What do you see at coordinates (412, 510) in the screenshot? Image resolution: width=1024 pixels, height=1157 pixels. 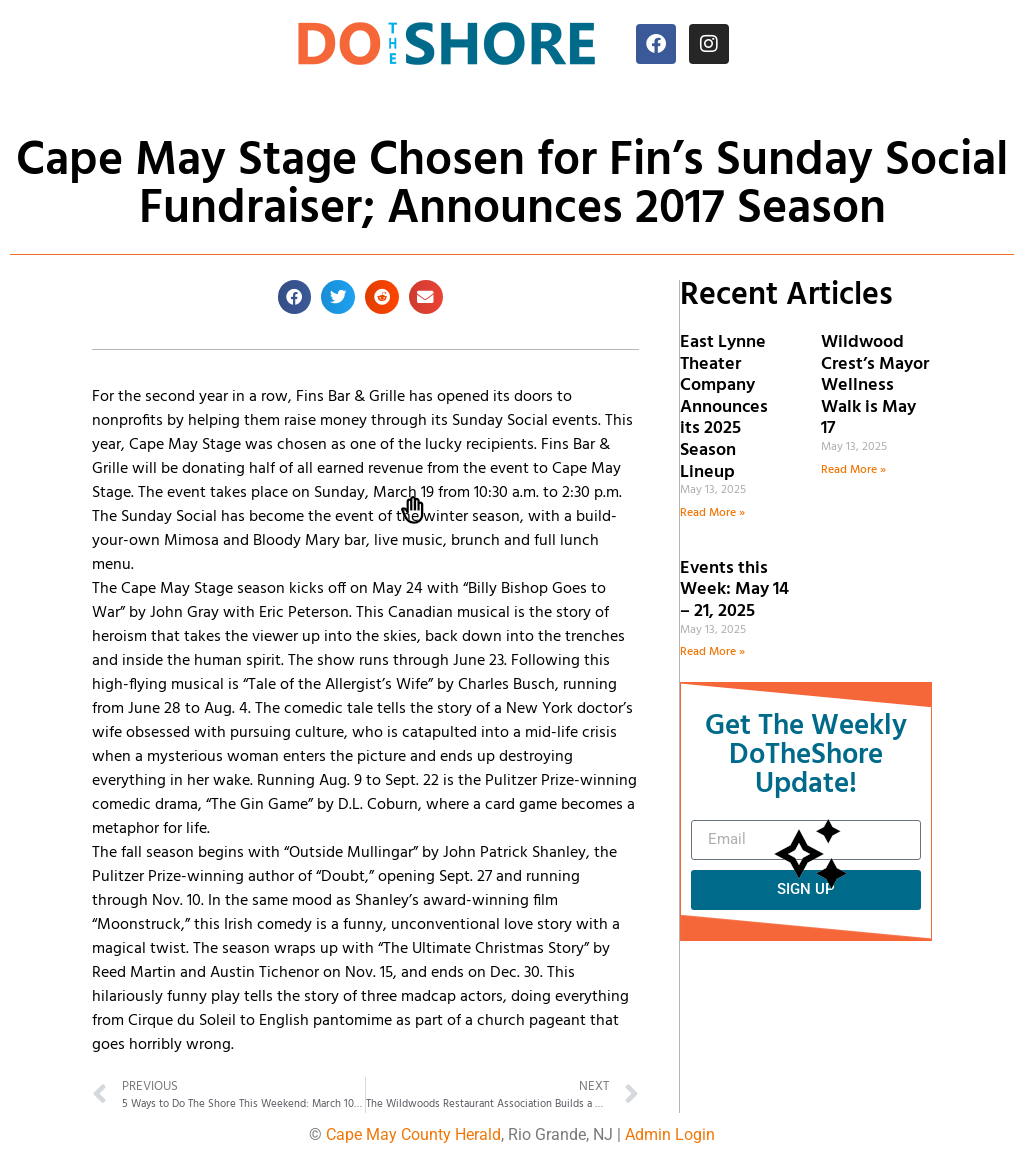 I see `stop or pause current action` at bounding box center [412, 510].